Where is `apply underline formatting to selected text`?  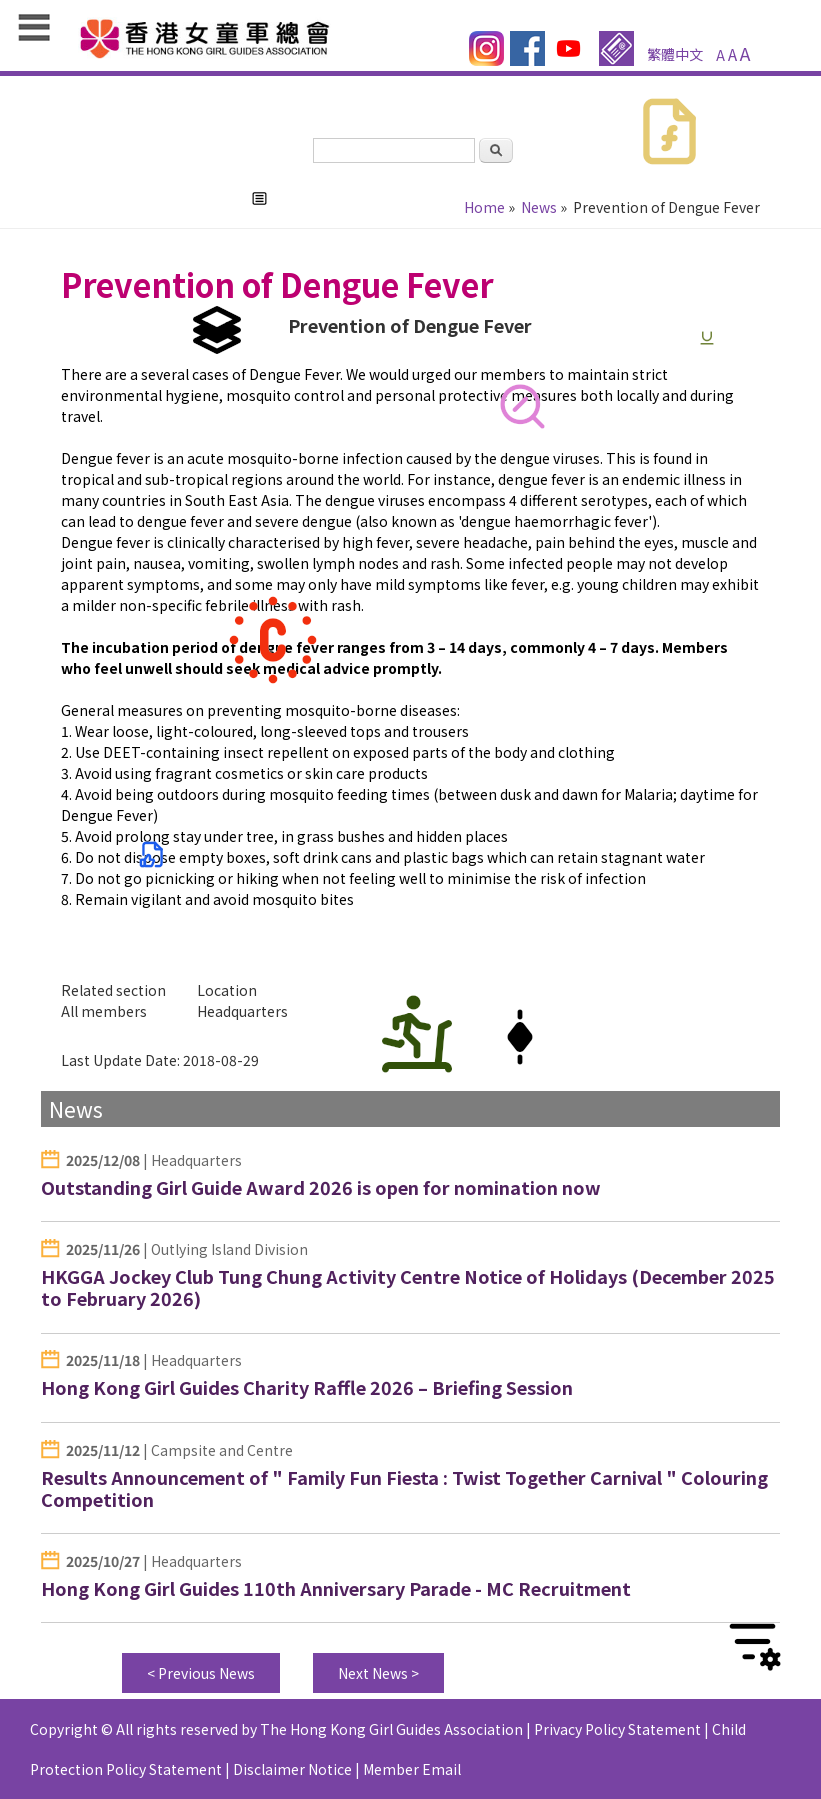 apply underline formatting to selected text is located at coordinates (707, 338).